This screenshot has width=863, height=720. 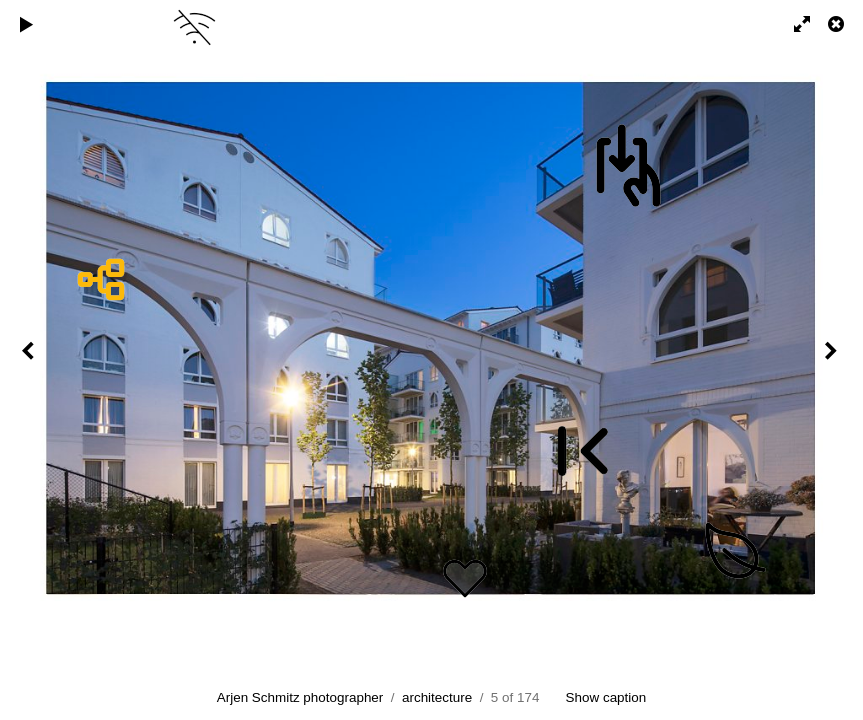 What do you see at coordinates (583, 451) in the screenshot?
I see `go to first page` at bounding box center [583, 451].